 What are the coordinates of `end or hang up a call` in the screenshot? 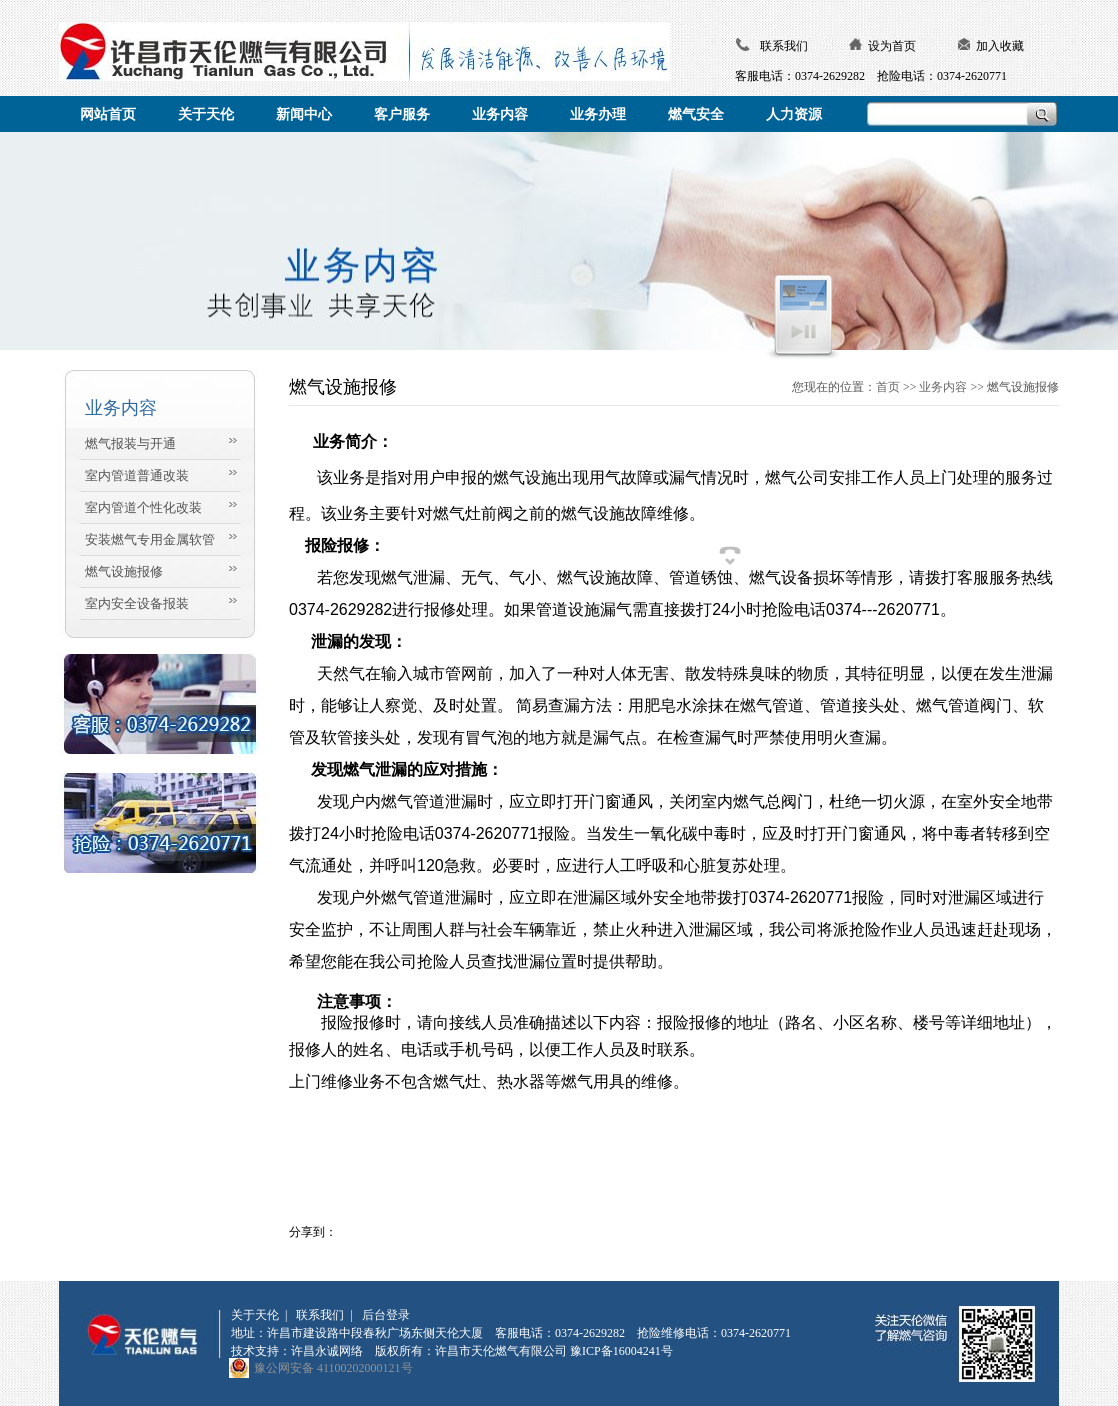 It's located at (730, 554).